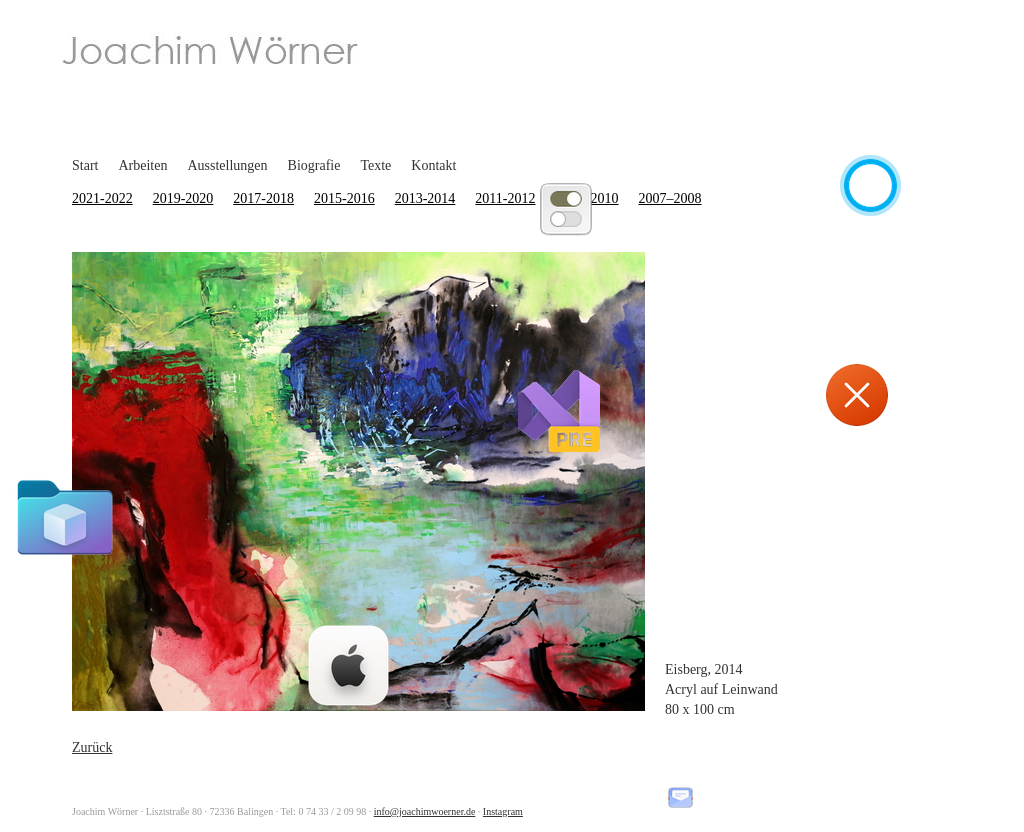 Image resolution: width=1024 pixels, height=832 pixels. Describe the element at coordinates (680, 797) in the screenshot. I see `open the mail application` at that location.